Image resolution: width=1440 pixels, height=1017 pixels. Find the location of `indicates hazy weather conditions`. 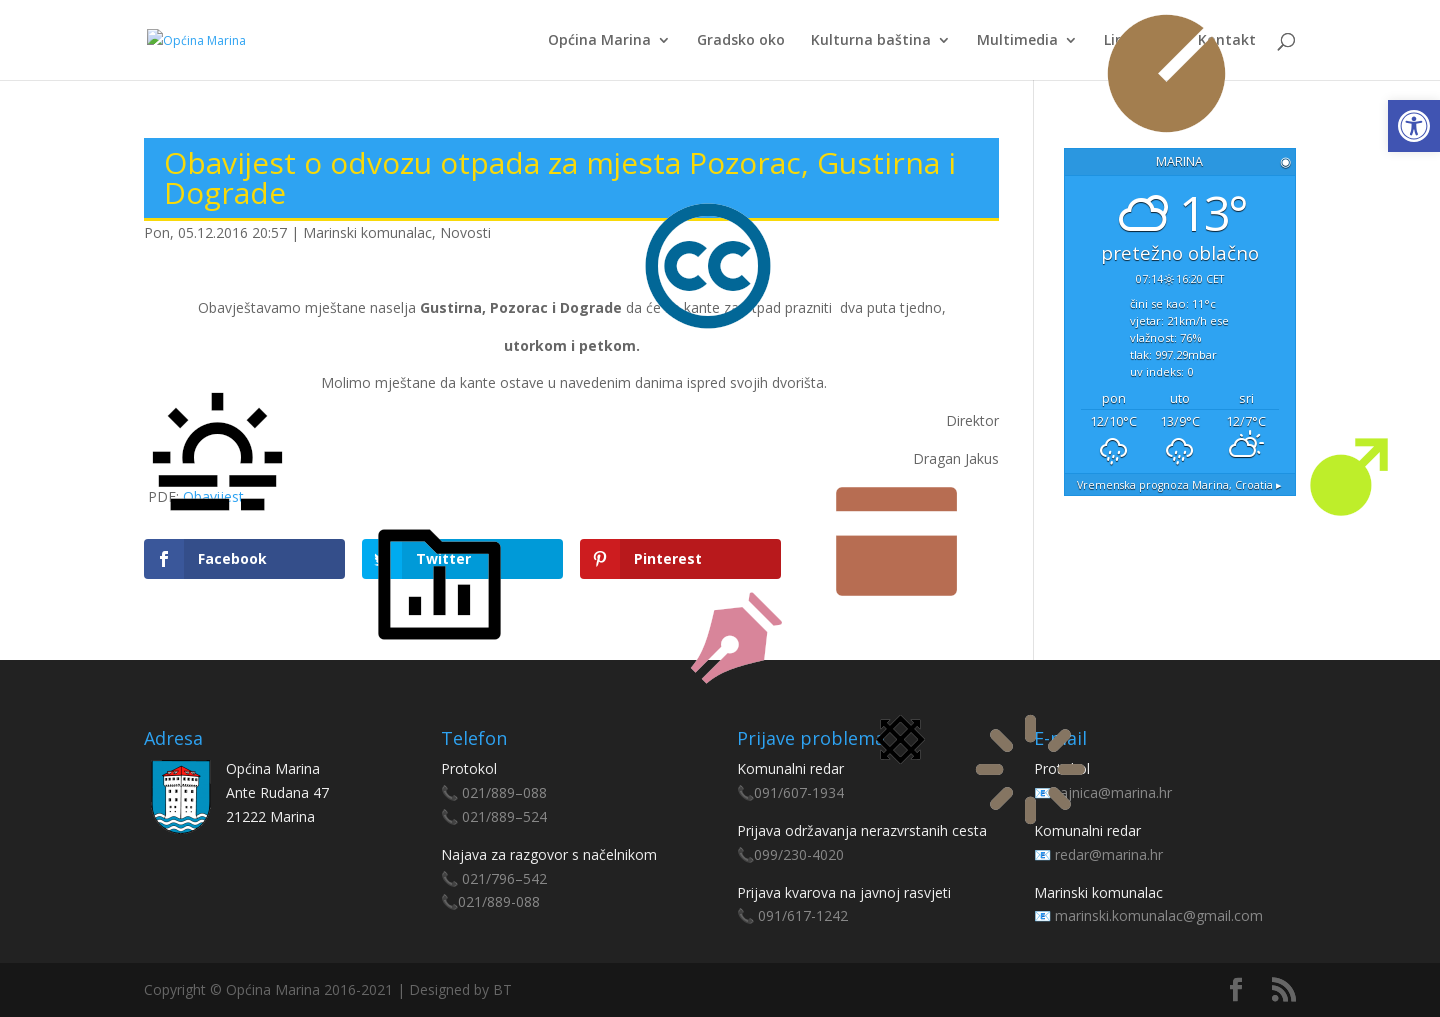

indicates hazy weather conditions is located at coordinates (217, 457).